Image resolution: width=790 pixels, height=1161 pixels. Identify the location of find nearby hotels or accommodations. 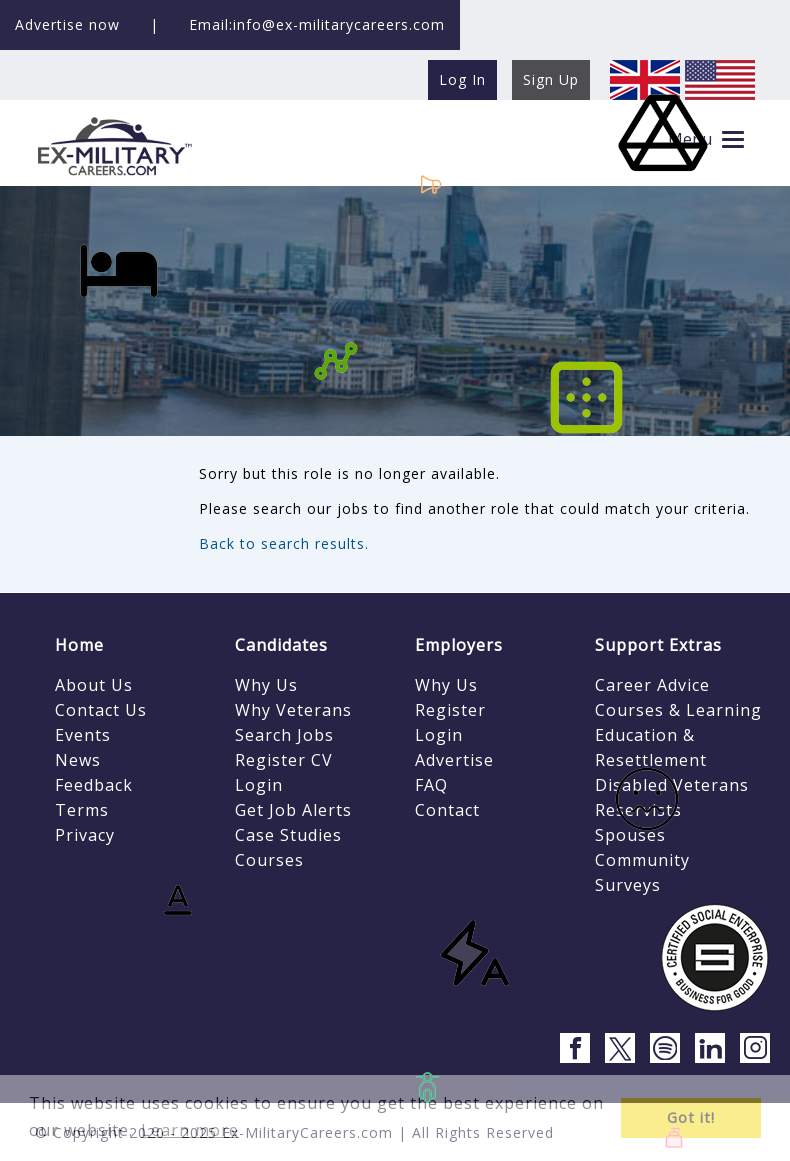
(119, 269).